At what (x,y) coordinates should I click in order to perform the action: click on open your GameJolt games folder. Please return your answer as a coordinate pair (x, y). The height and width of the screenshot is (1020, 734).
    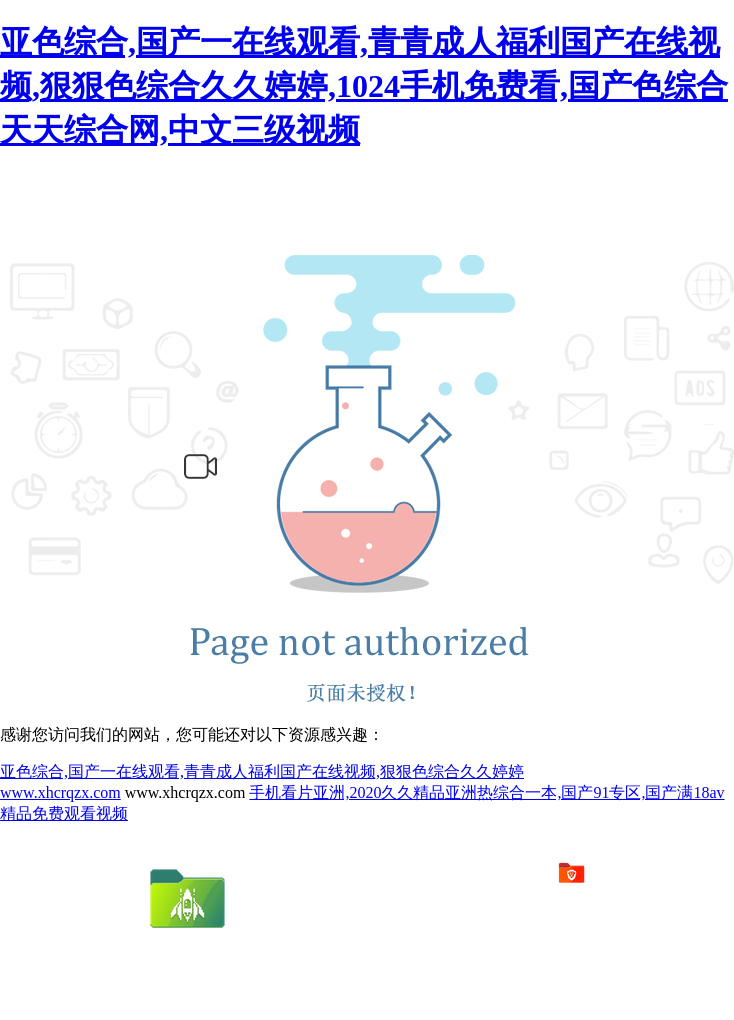
    Looking at the image, I should click on (187, 900).